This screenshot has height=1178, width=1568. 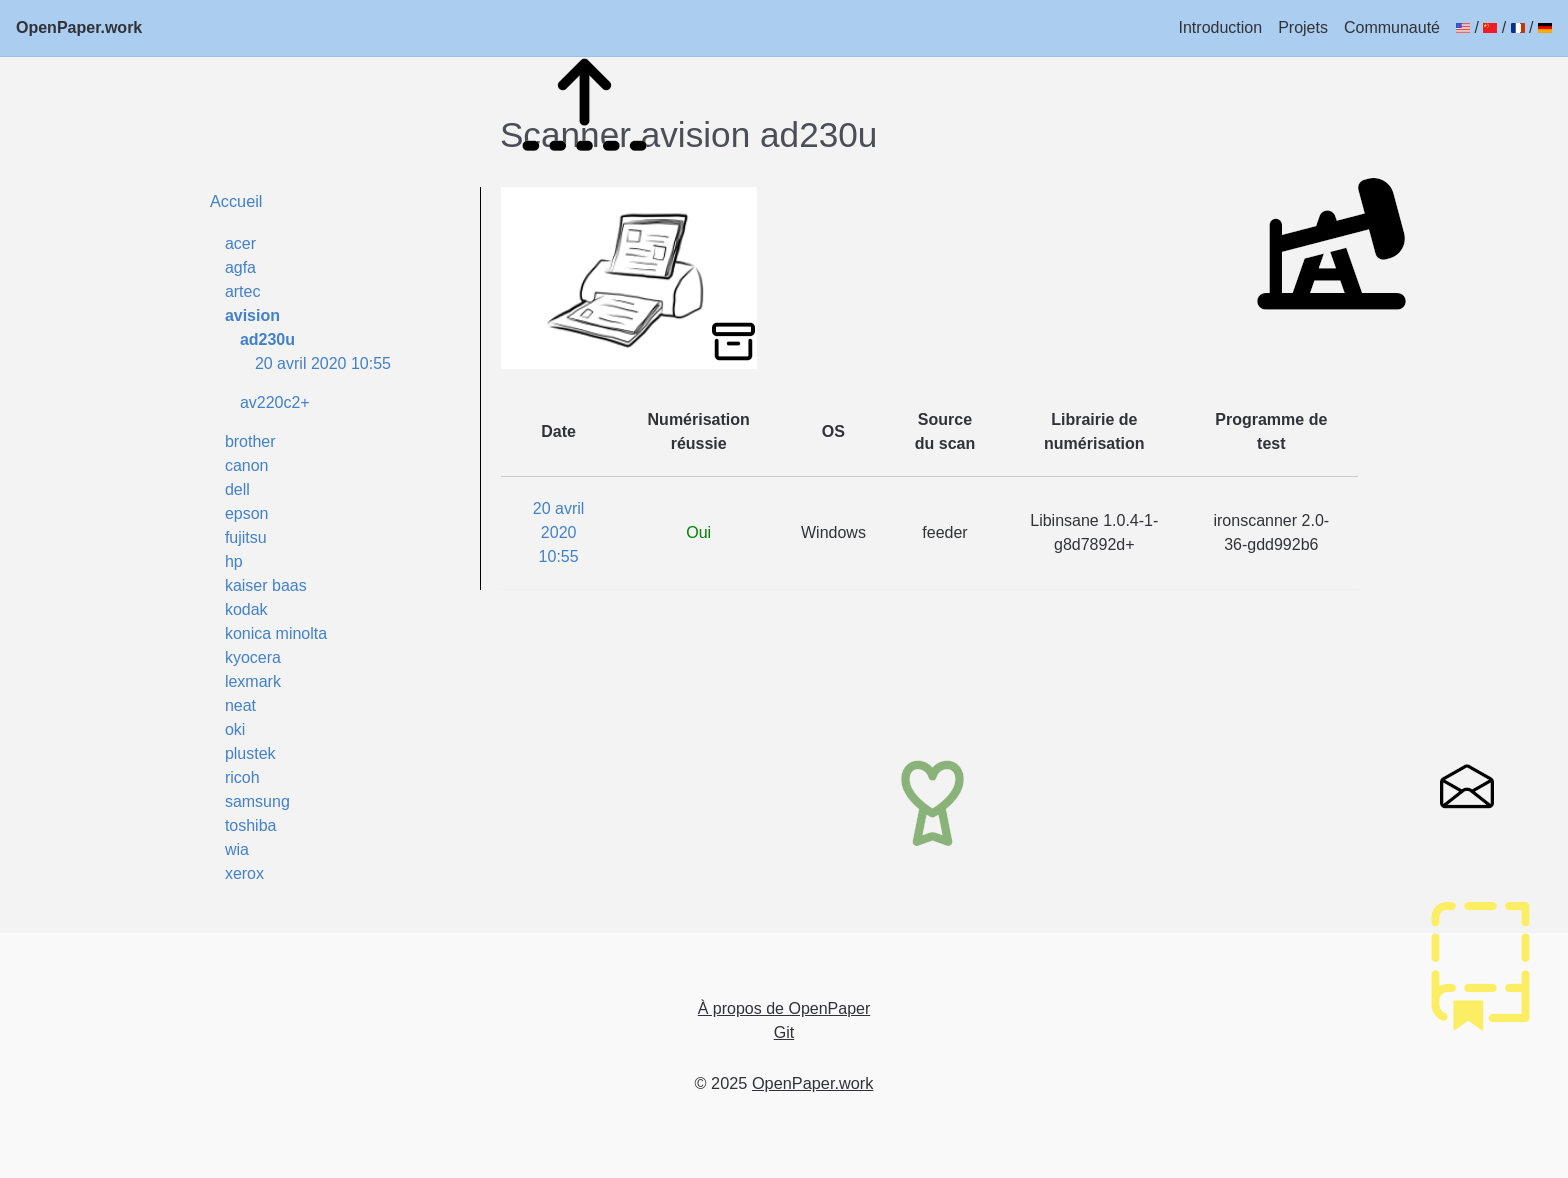 I want to click on view read messages, so click(x=1467, y=788).